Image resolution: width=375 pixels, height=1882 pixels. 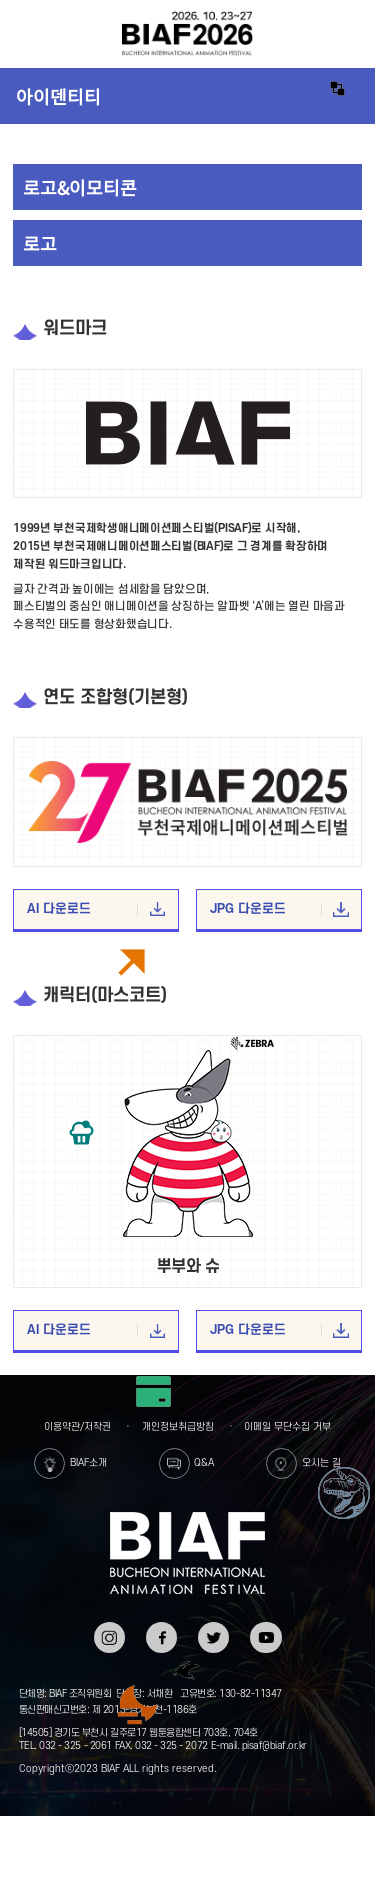 What do you see at coordinates (81, 1132) in the screenshot?
I see `view birthday or celebration notifications` at bounding box center [81, 1132].